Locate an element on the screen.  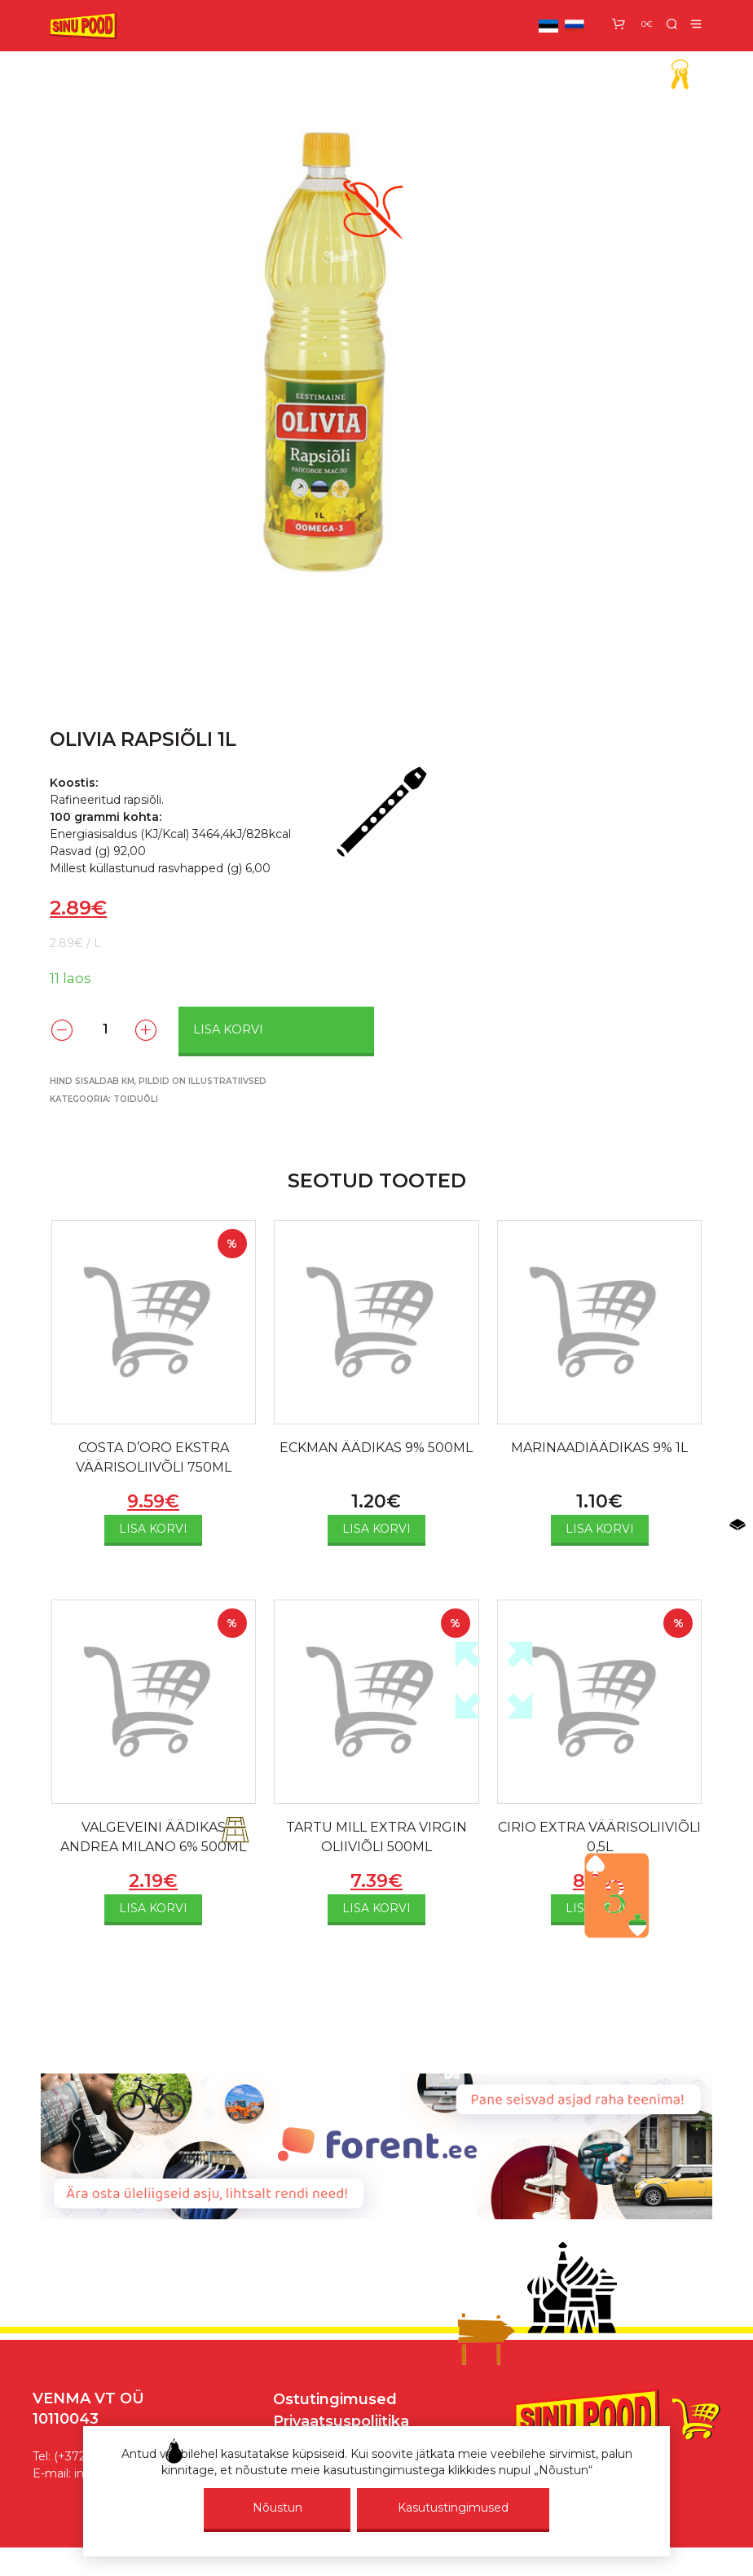
view tennis court availability is located at coordinates (235, 1828).